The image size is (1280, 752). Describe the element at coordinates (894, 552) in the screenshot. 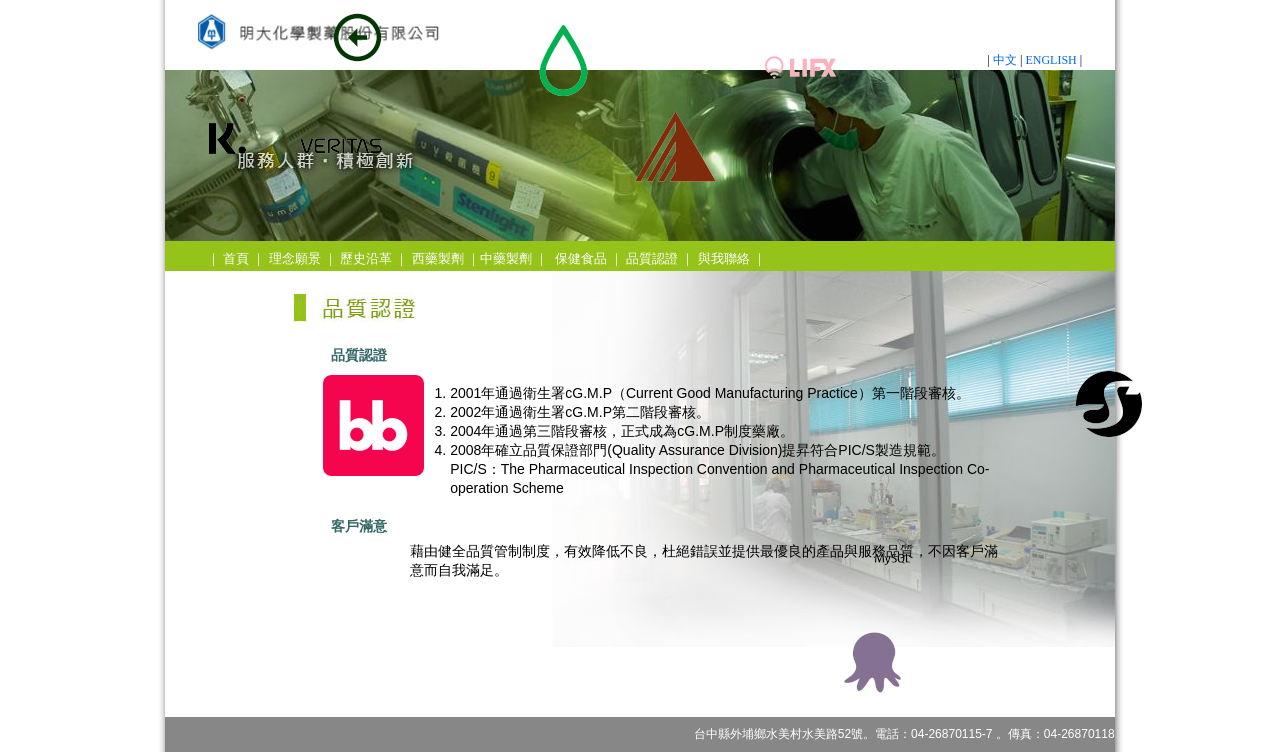

I see `MySQL database service or connection` at that location.